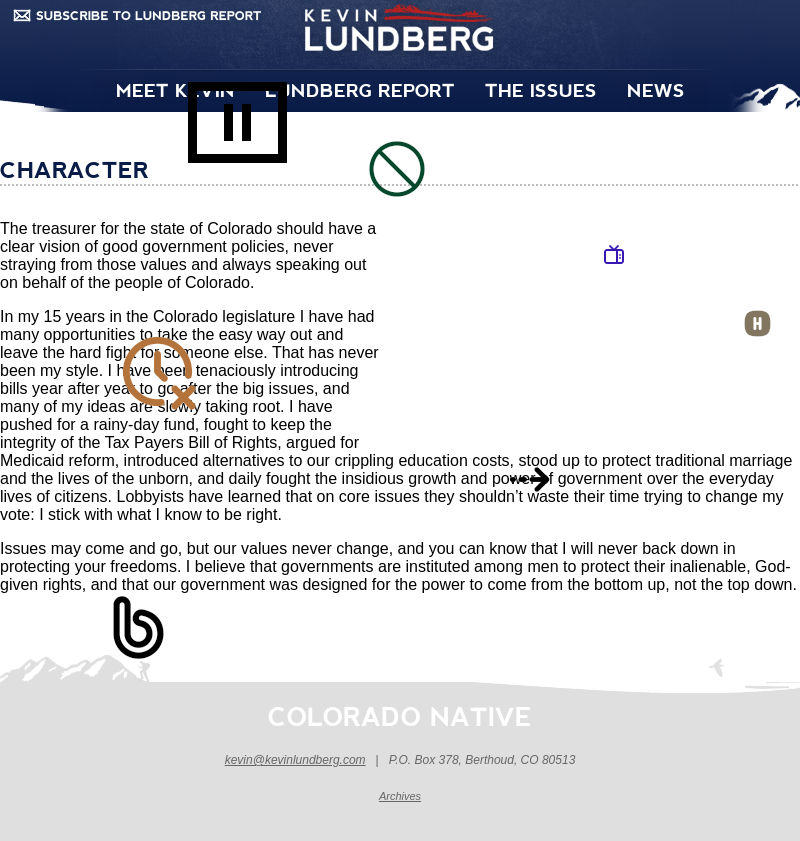 Image resolution: width=800 pixels, height=841 pixels. I want to click on cancel a scheduled event or timer, so click(157, 371).